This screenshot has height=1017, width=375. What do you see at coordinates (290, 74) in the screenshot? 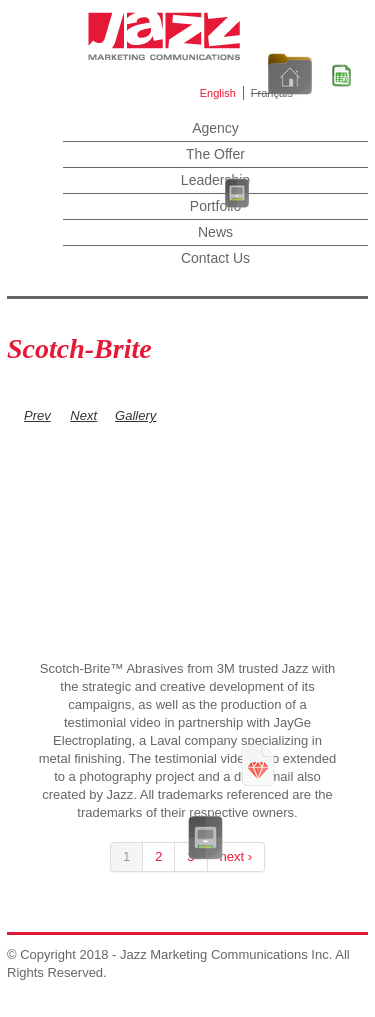
I see `access your home folder` at bounding box center [290, 74].